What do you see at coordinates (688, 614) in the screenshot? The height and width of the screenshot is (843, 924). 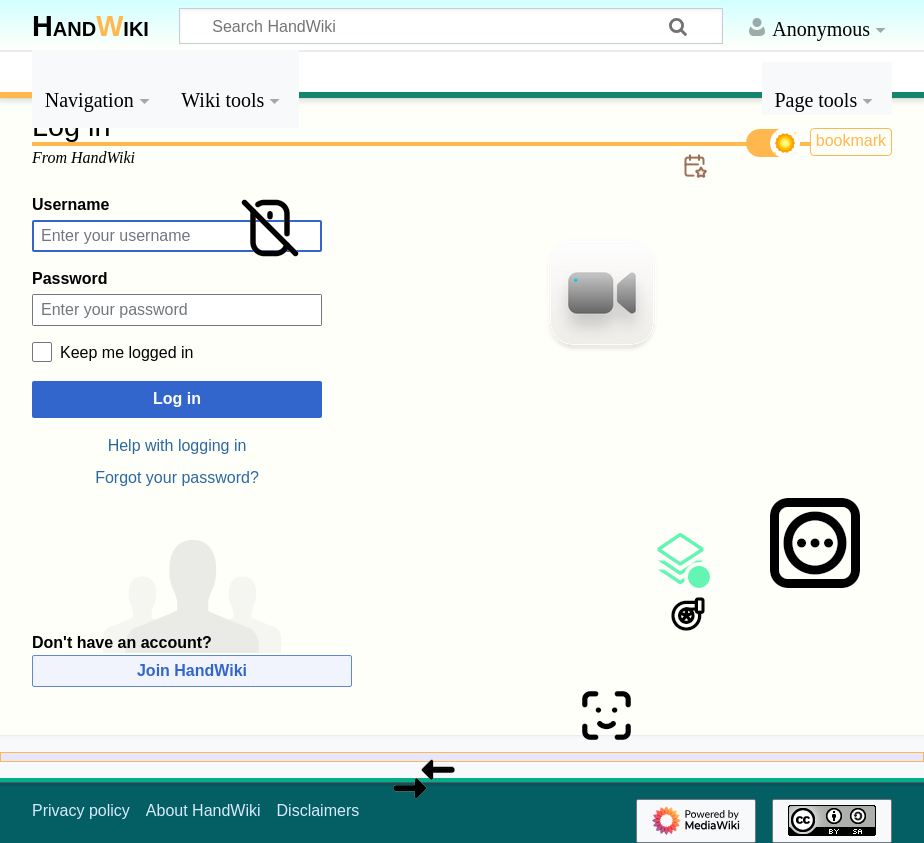 I see `access turbocharger or engine performance settings` at bounding box center [688, 614].